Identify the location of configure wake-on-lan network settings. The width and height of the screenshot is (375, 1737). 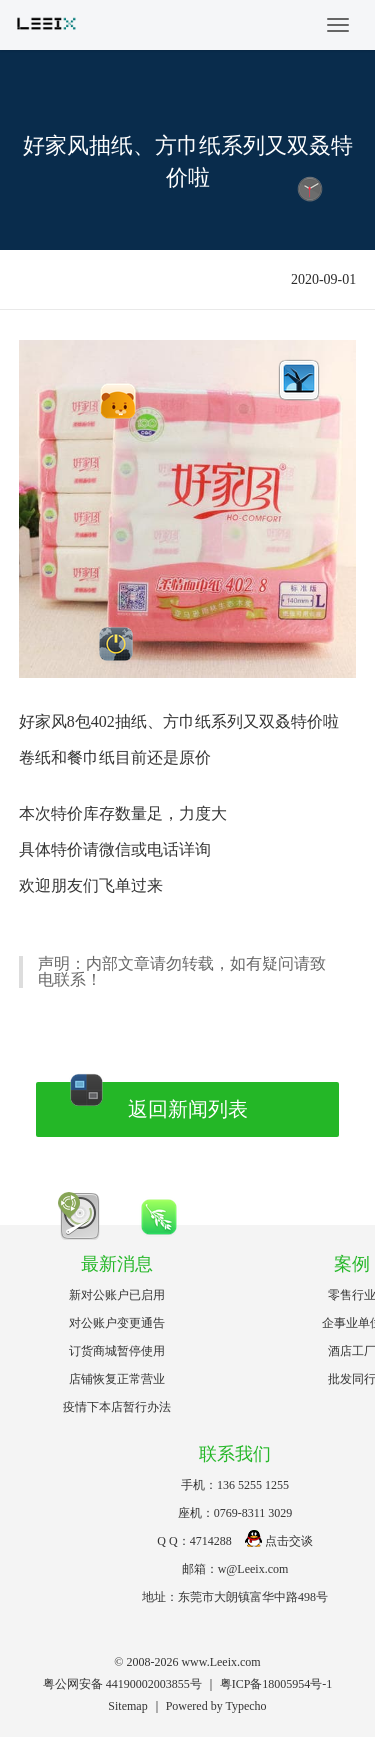
(116, 644).